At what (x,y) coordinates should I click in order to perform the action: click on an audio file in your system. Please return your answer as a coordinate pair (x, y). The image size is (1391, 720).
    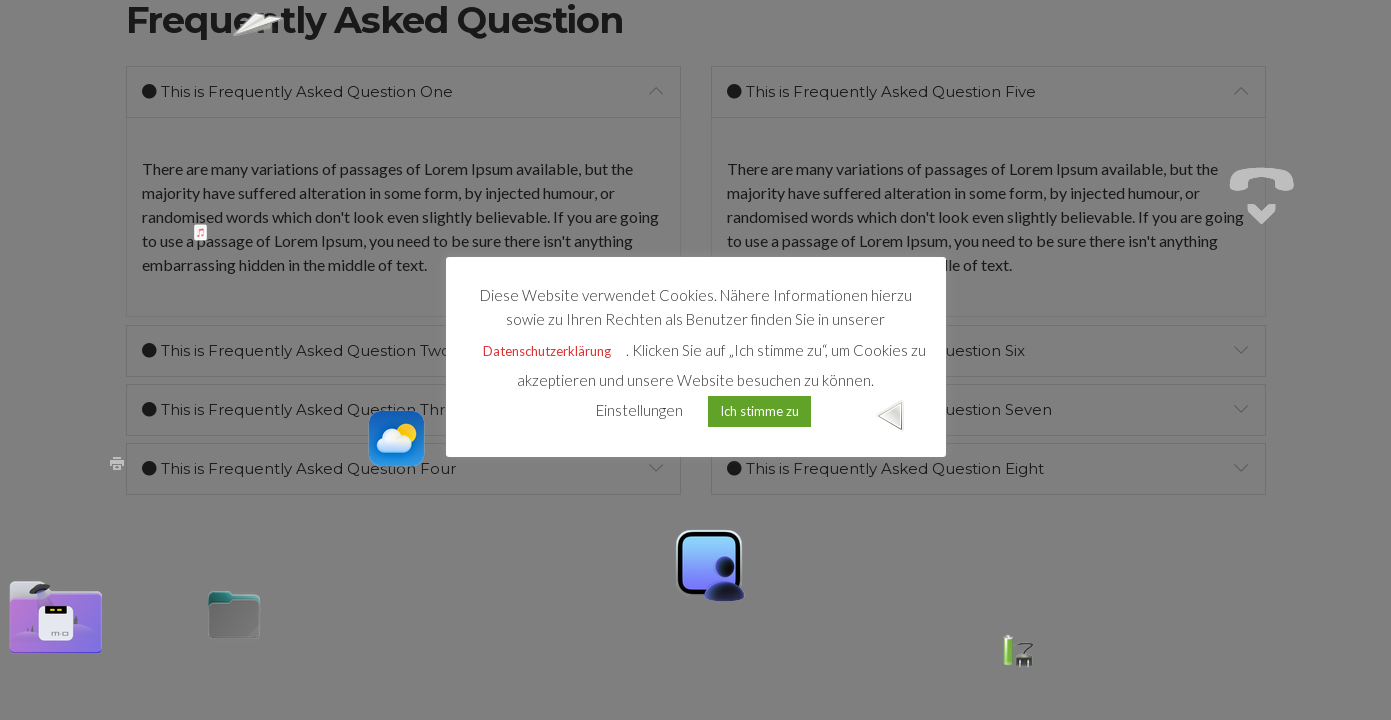
    Looking at the image, I should click on (200, 232).